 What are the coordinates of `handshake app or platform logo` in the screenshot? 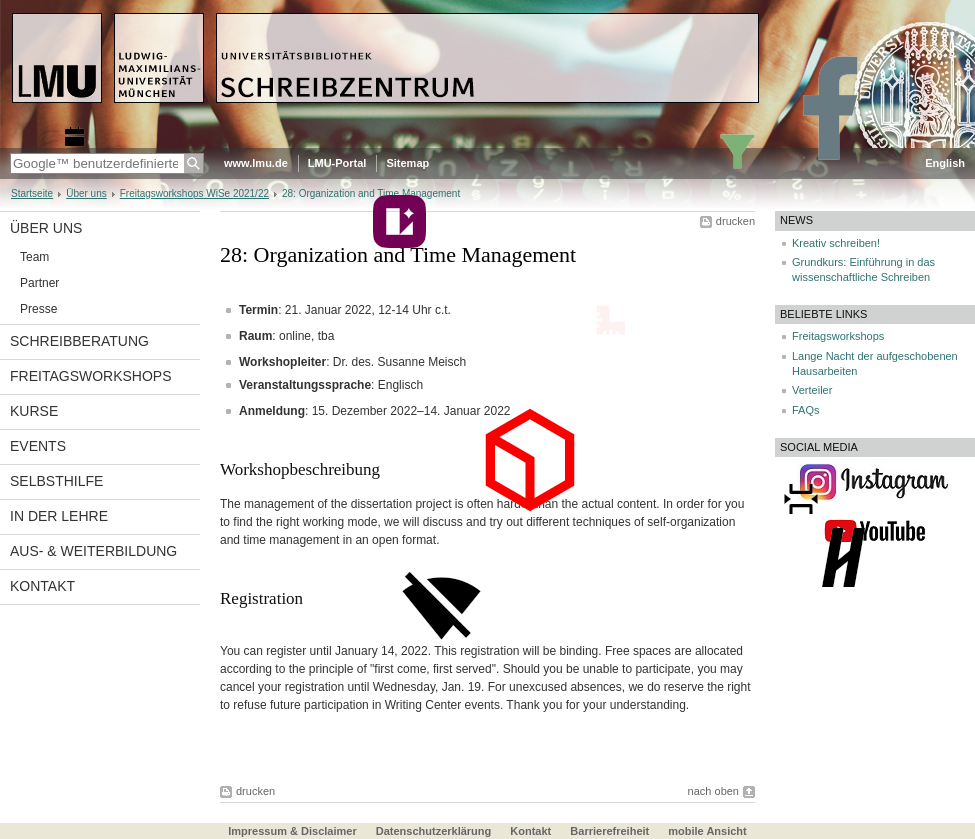 It's located at (843, 557).